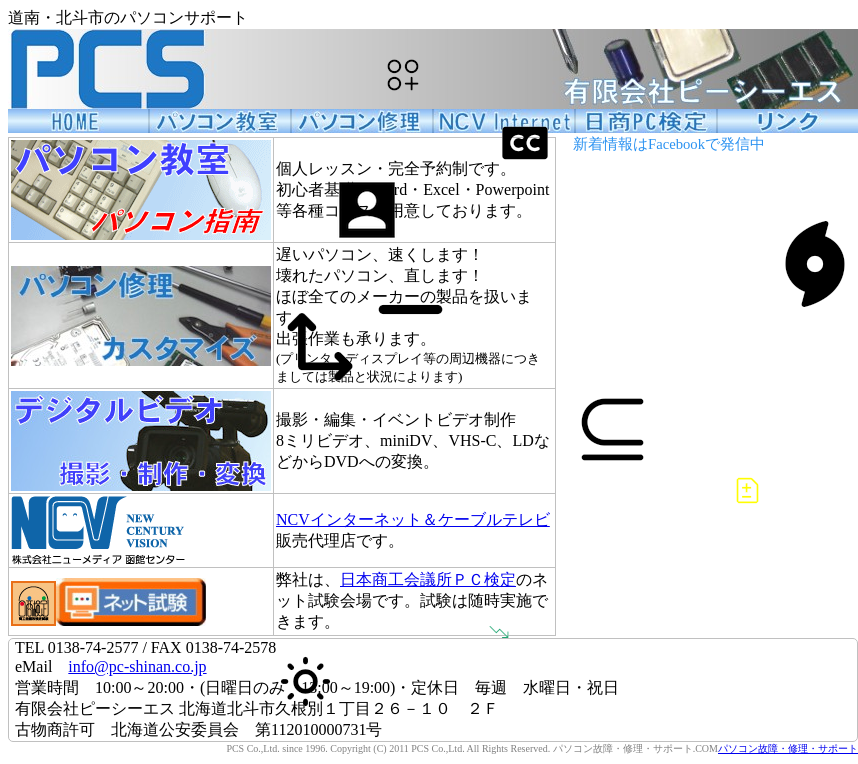  I want to click on indicates hurricane or tropical storm warning, so click(815, 264).